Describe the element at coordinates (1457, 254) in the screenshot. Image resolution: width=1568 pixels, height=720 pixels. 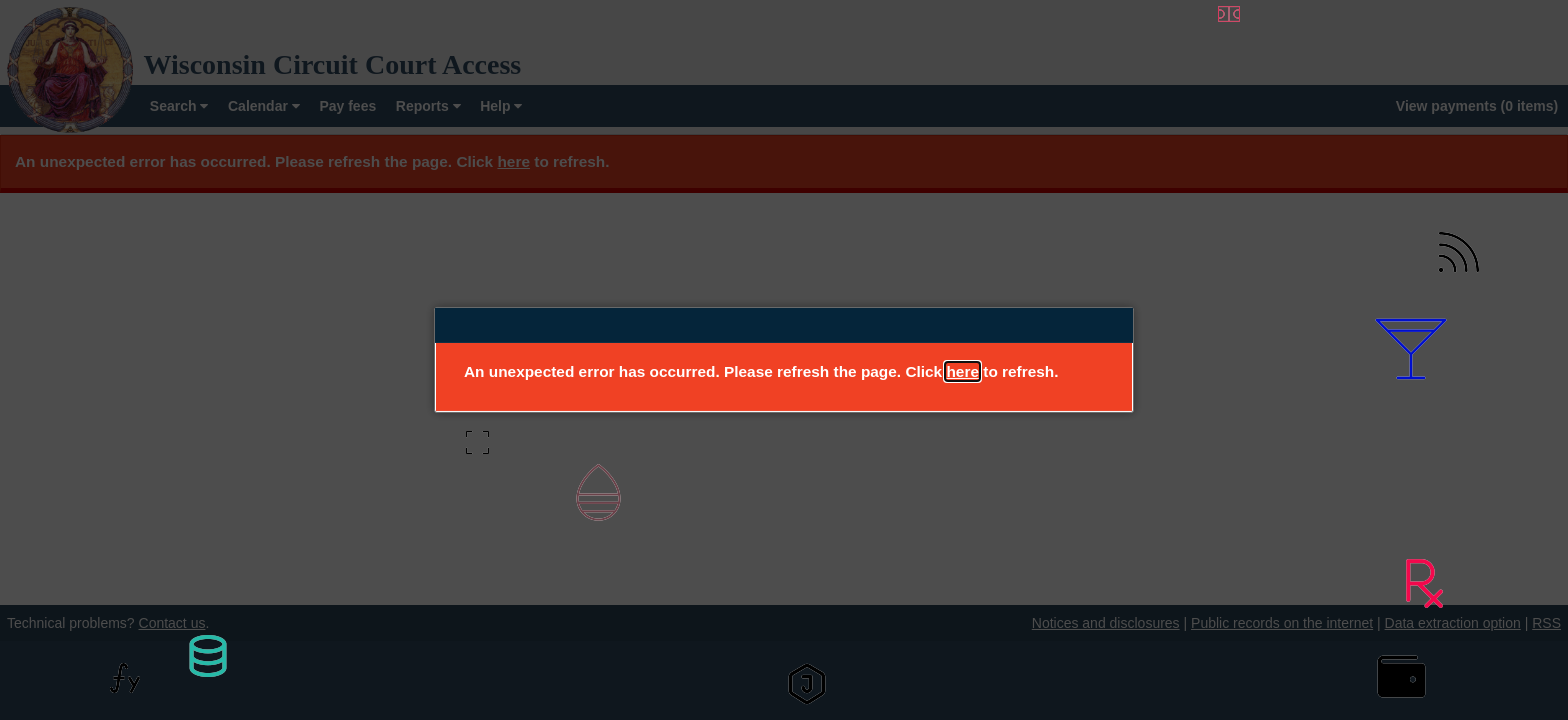
I see `subscribe to RSS feed` at that location.